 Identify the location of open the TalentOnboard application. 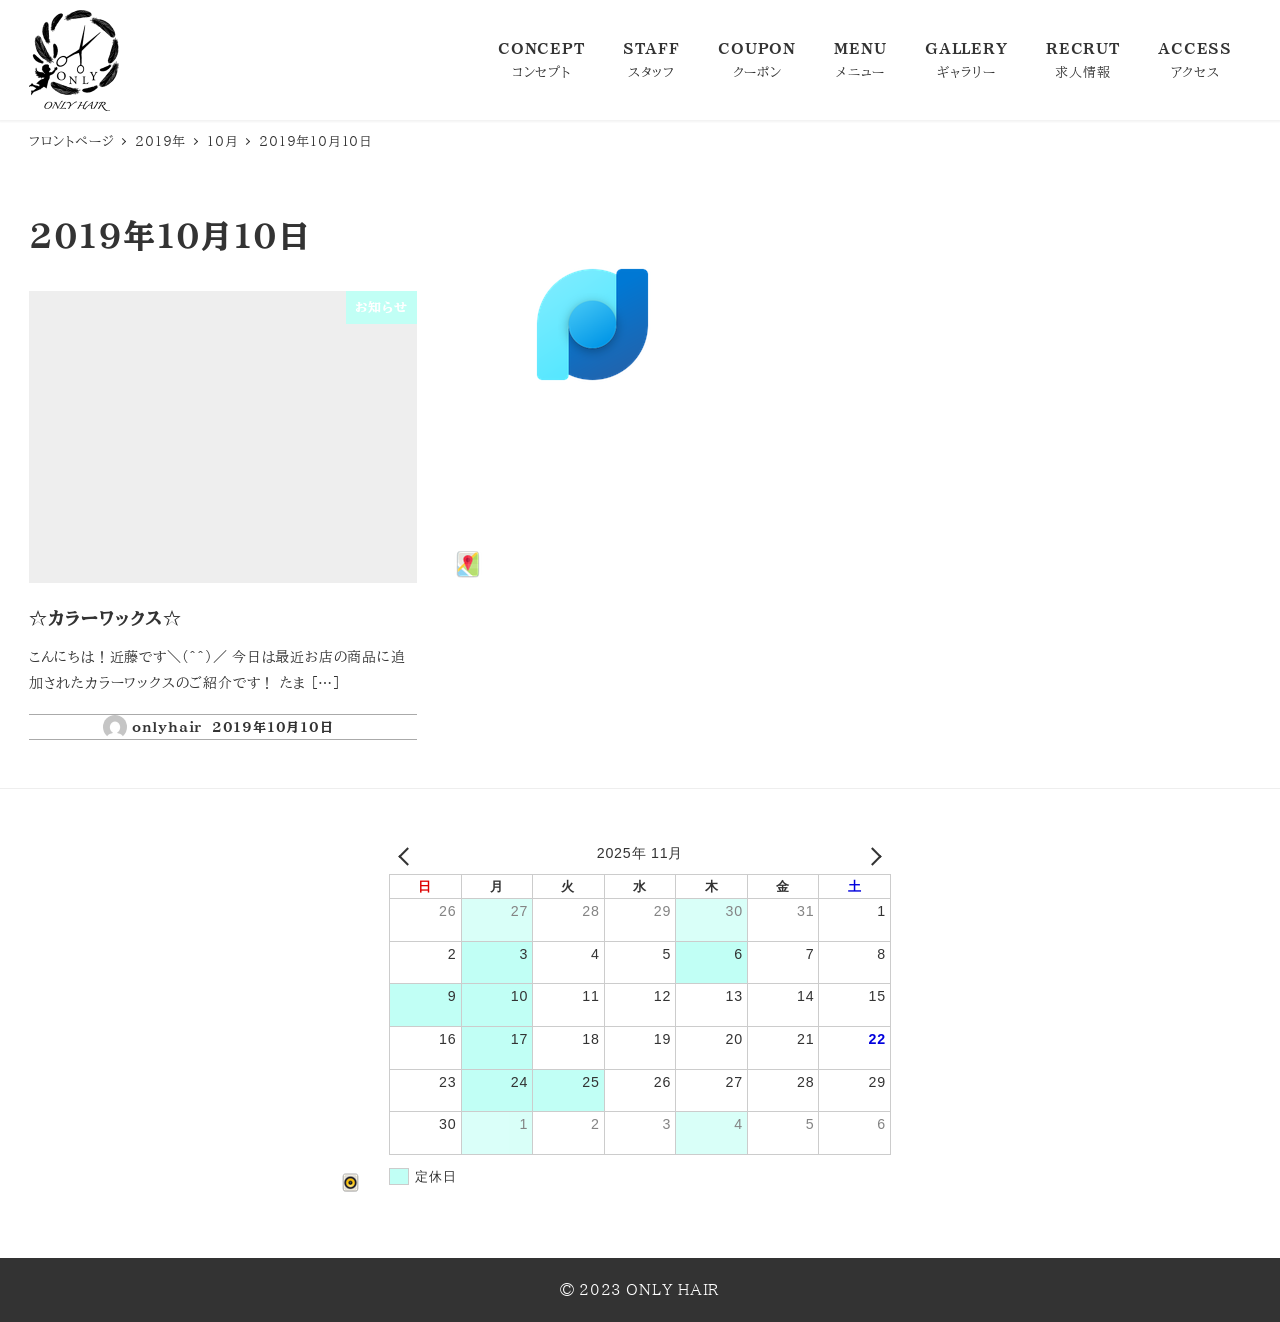
(592, 324).